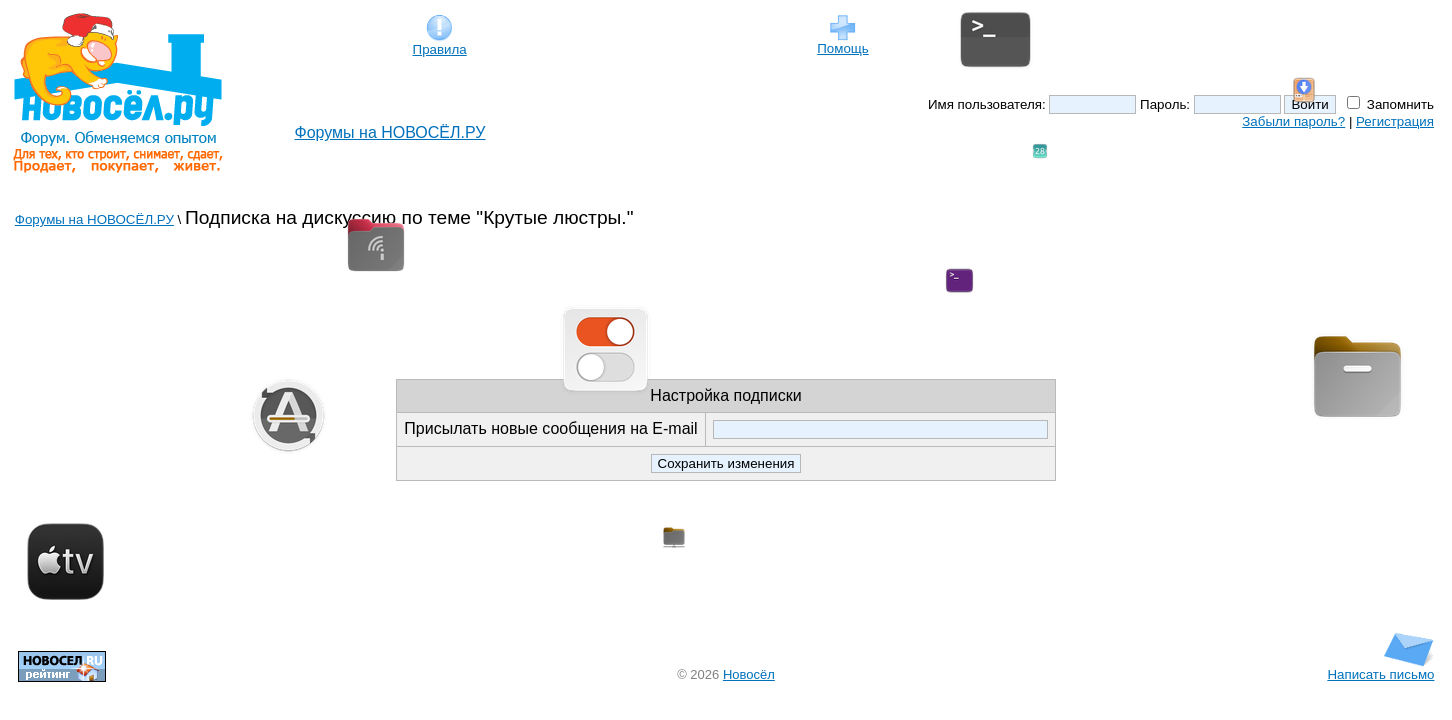  I want to click on open terminal with root/administrator privileges, so click(959, 280).